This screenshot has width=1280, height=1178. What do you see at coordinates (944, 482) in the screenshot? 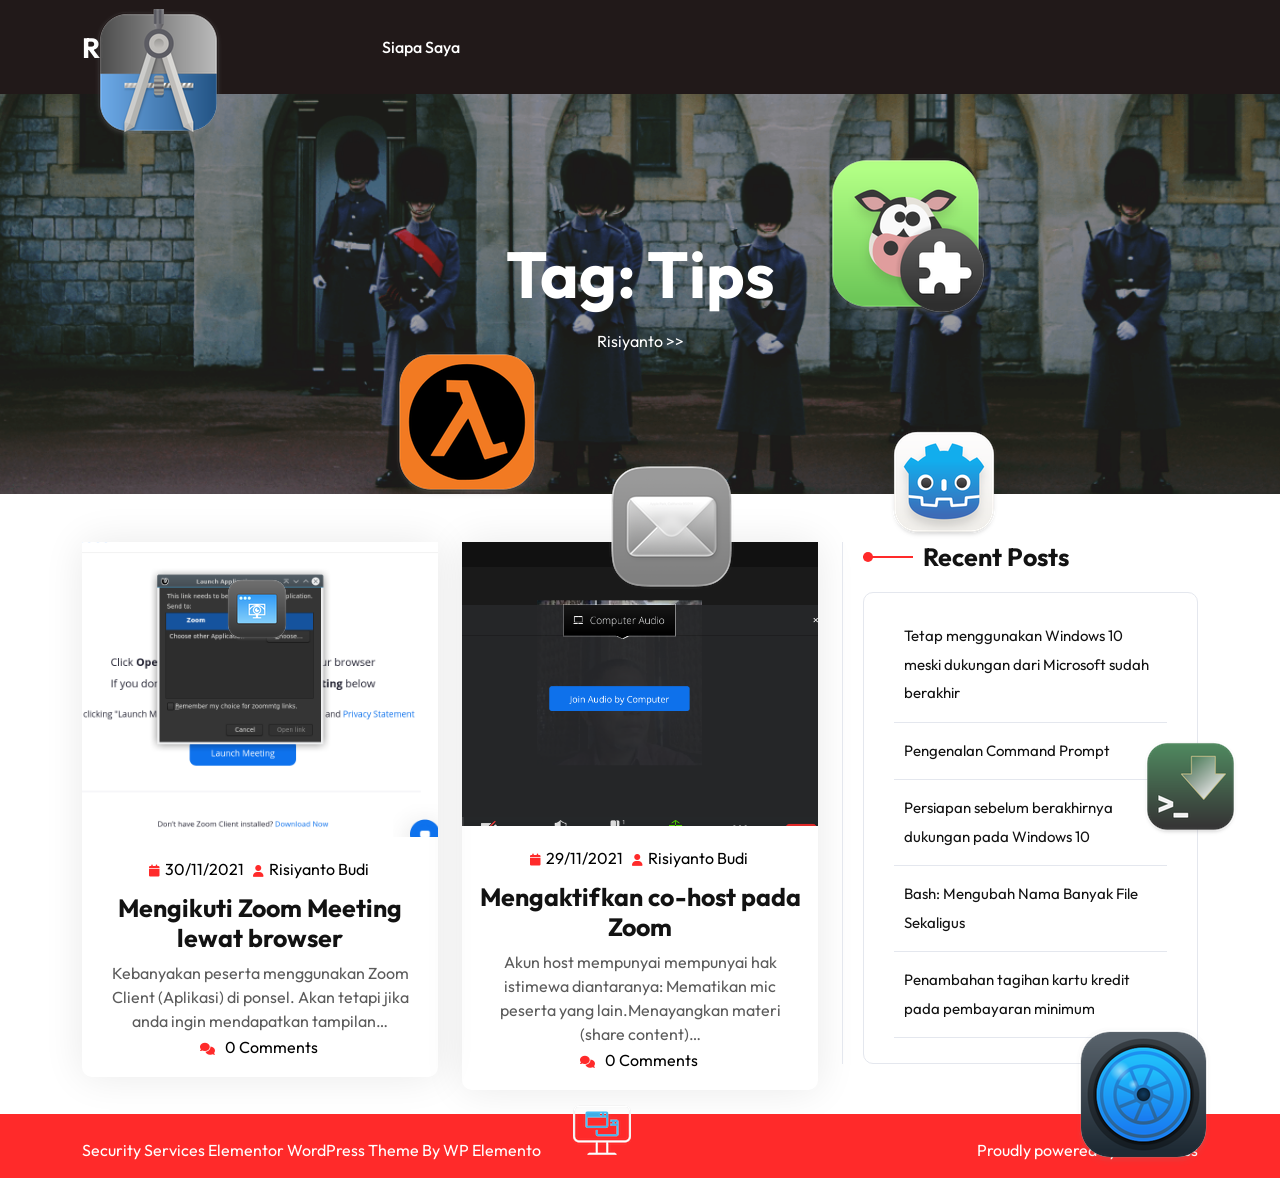
I see `open godot game engine` at bounding box center [944, 482].